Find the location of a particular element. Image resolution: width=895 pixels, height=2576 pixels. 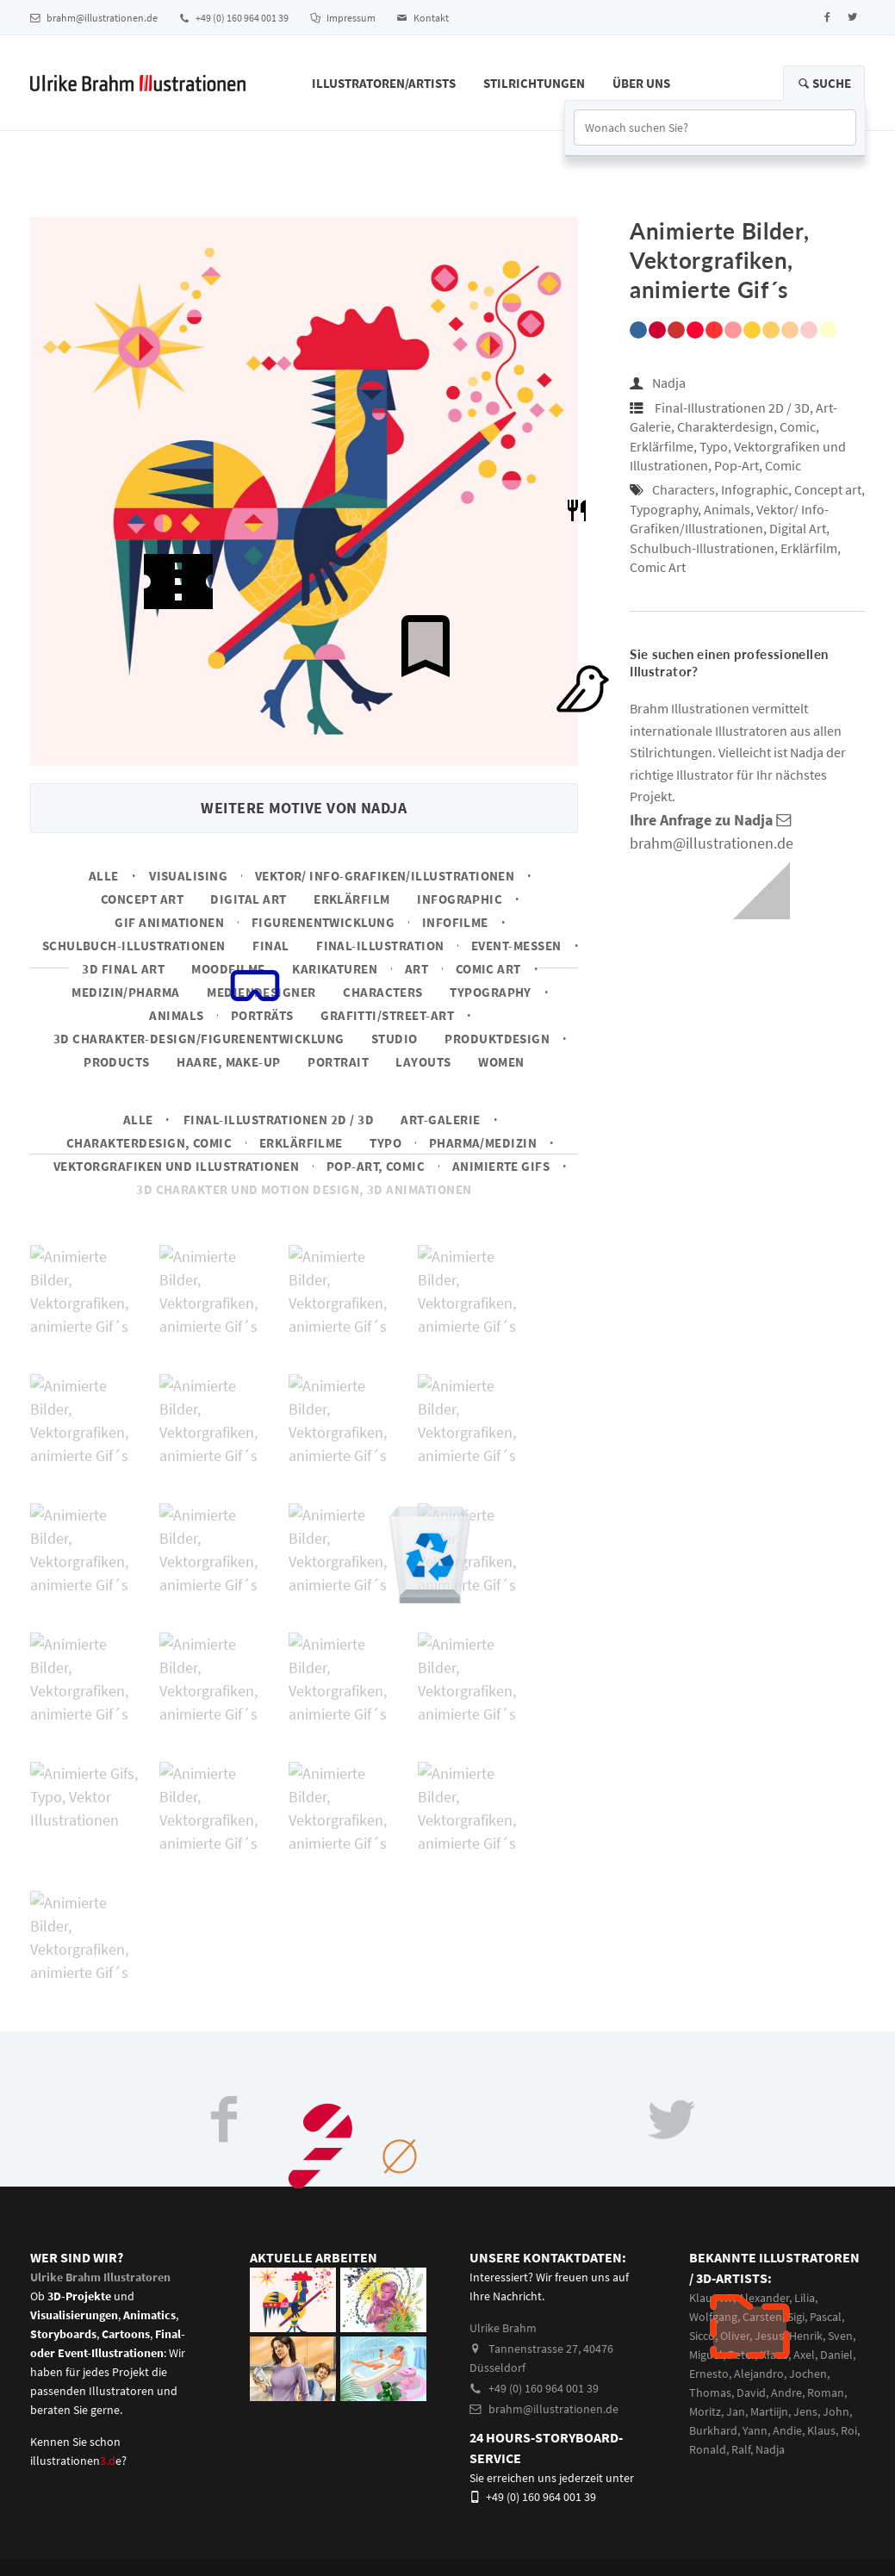

create a new folder is located at coordinates (749, 2324).